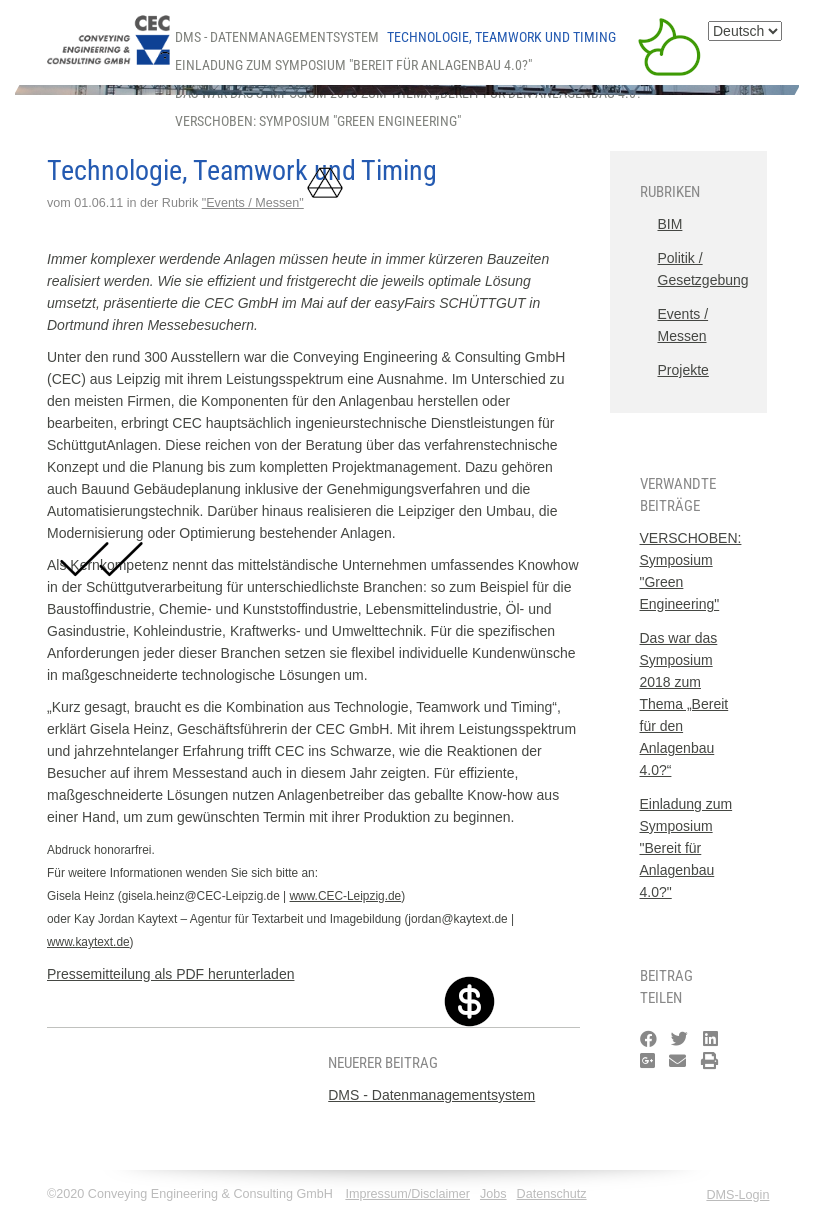 The width and height of the screenshot is (814, 1216). I want to click on access google drive files and storage, so click(325, 184).